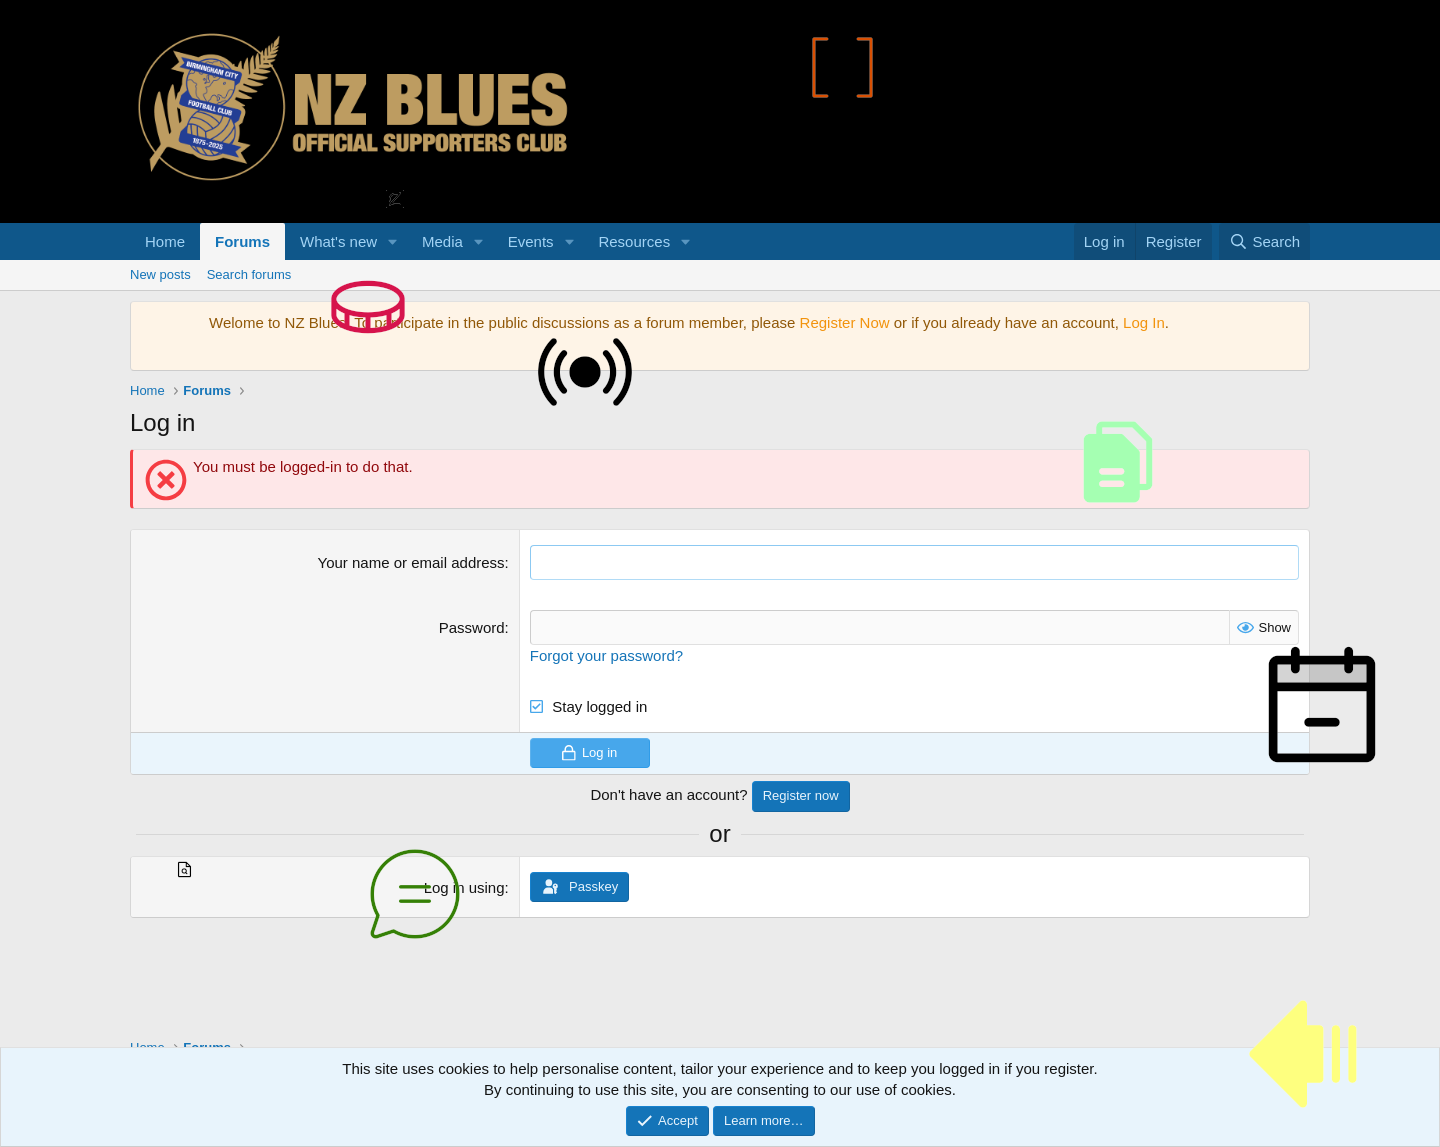 The width and height of the screenshot is (1440, 1147). Describe the element at coordinates (585, 372) in the screenshot. I see `start a live broadcast or stream` at that location.